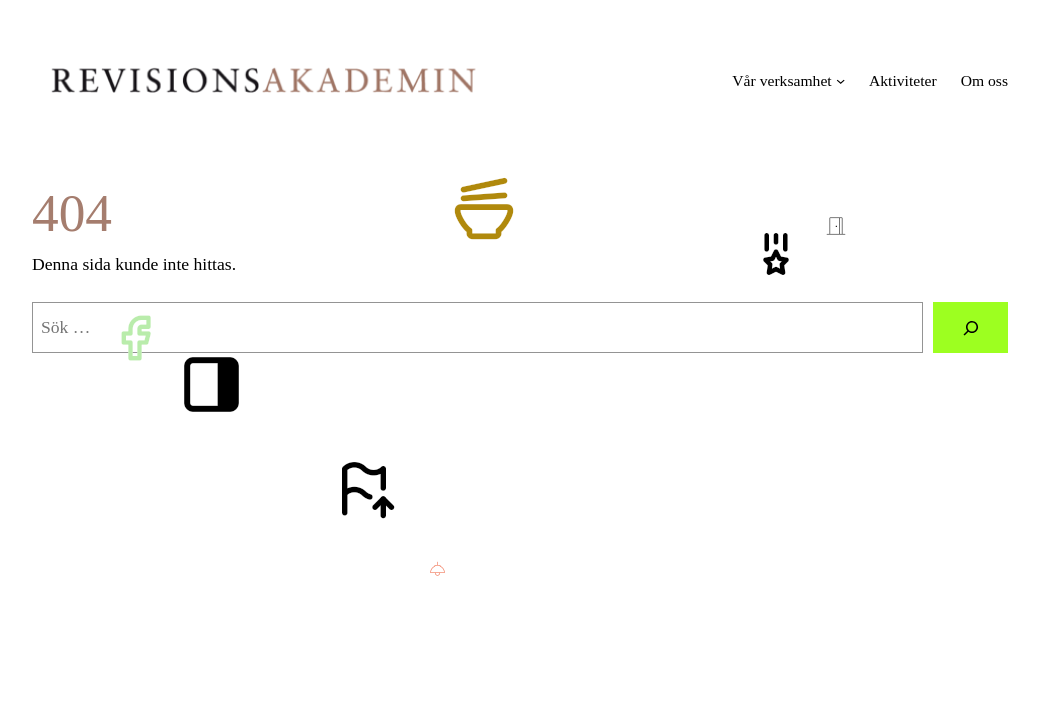 The width and height of the screenshot is (1040, 720). What do you see at coordinates (135, 338) in the screenshot?
I see `connect with Facebook` at bounding box center [135, 338].